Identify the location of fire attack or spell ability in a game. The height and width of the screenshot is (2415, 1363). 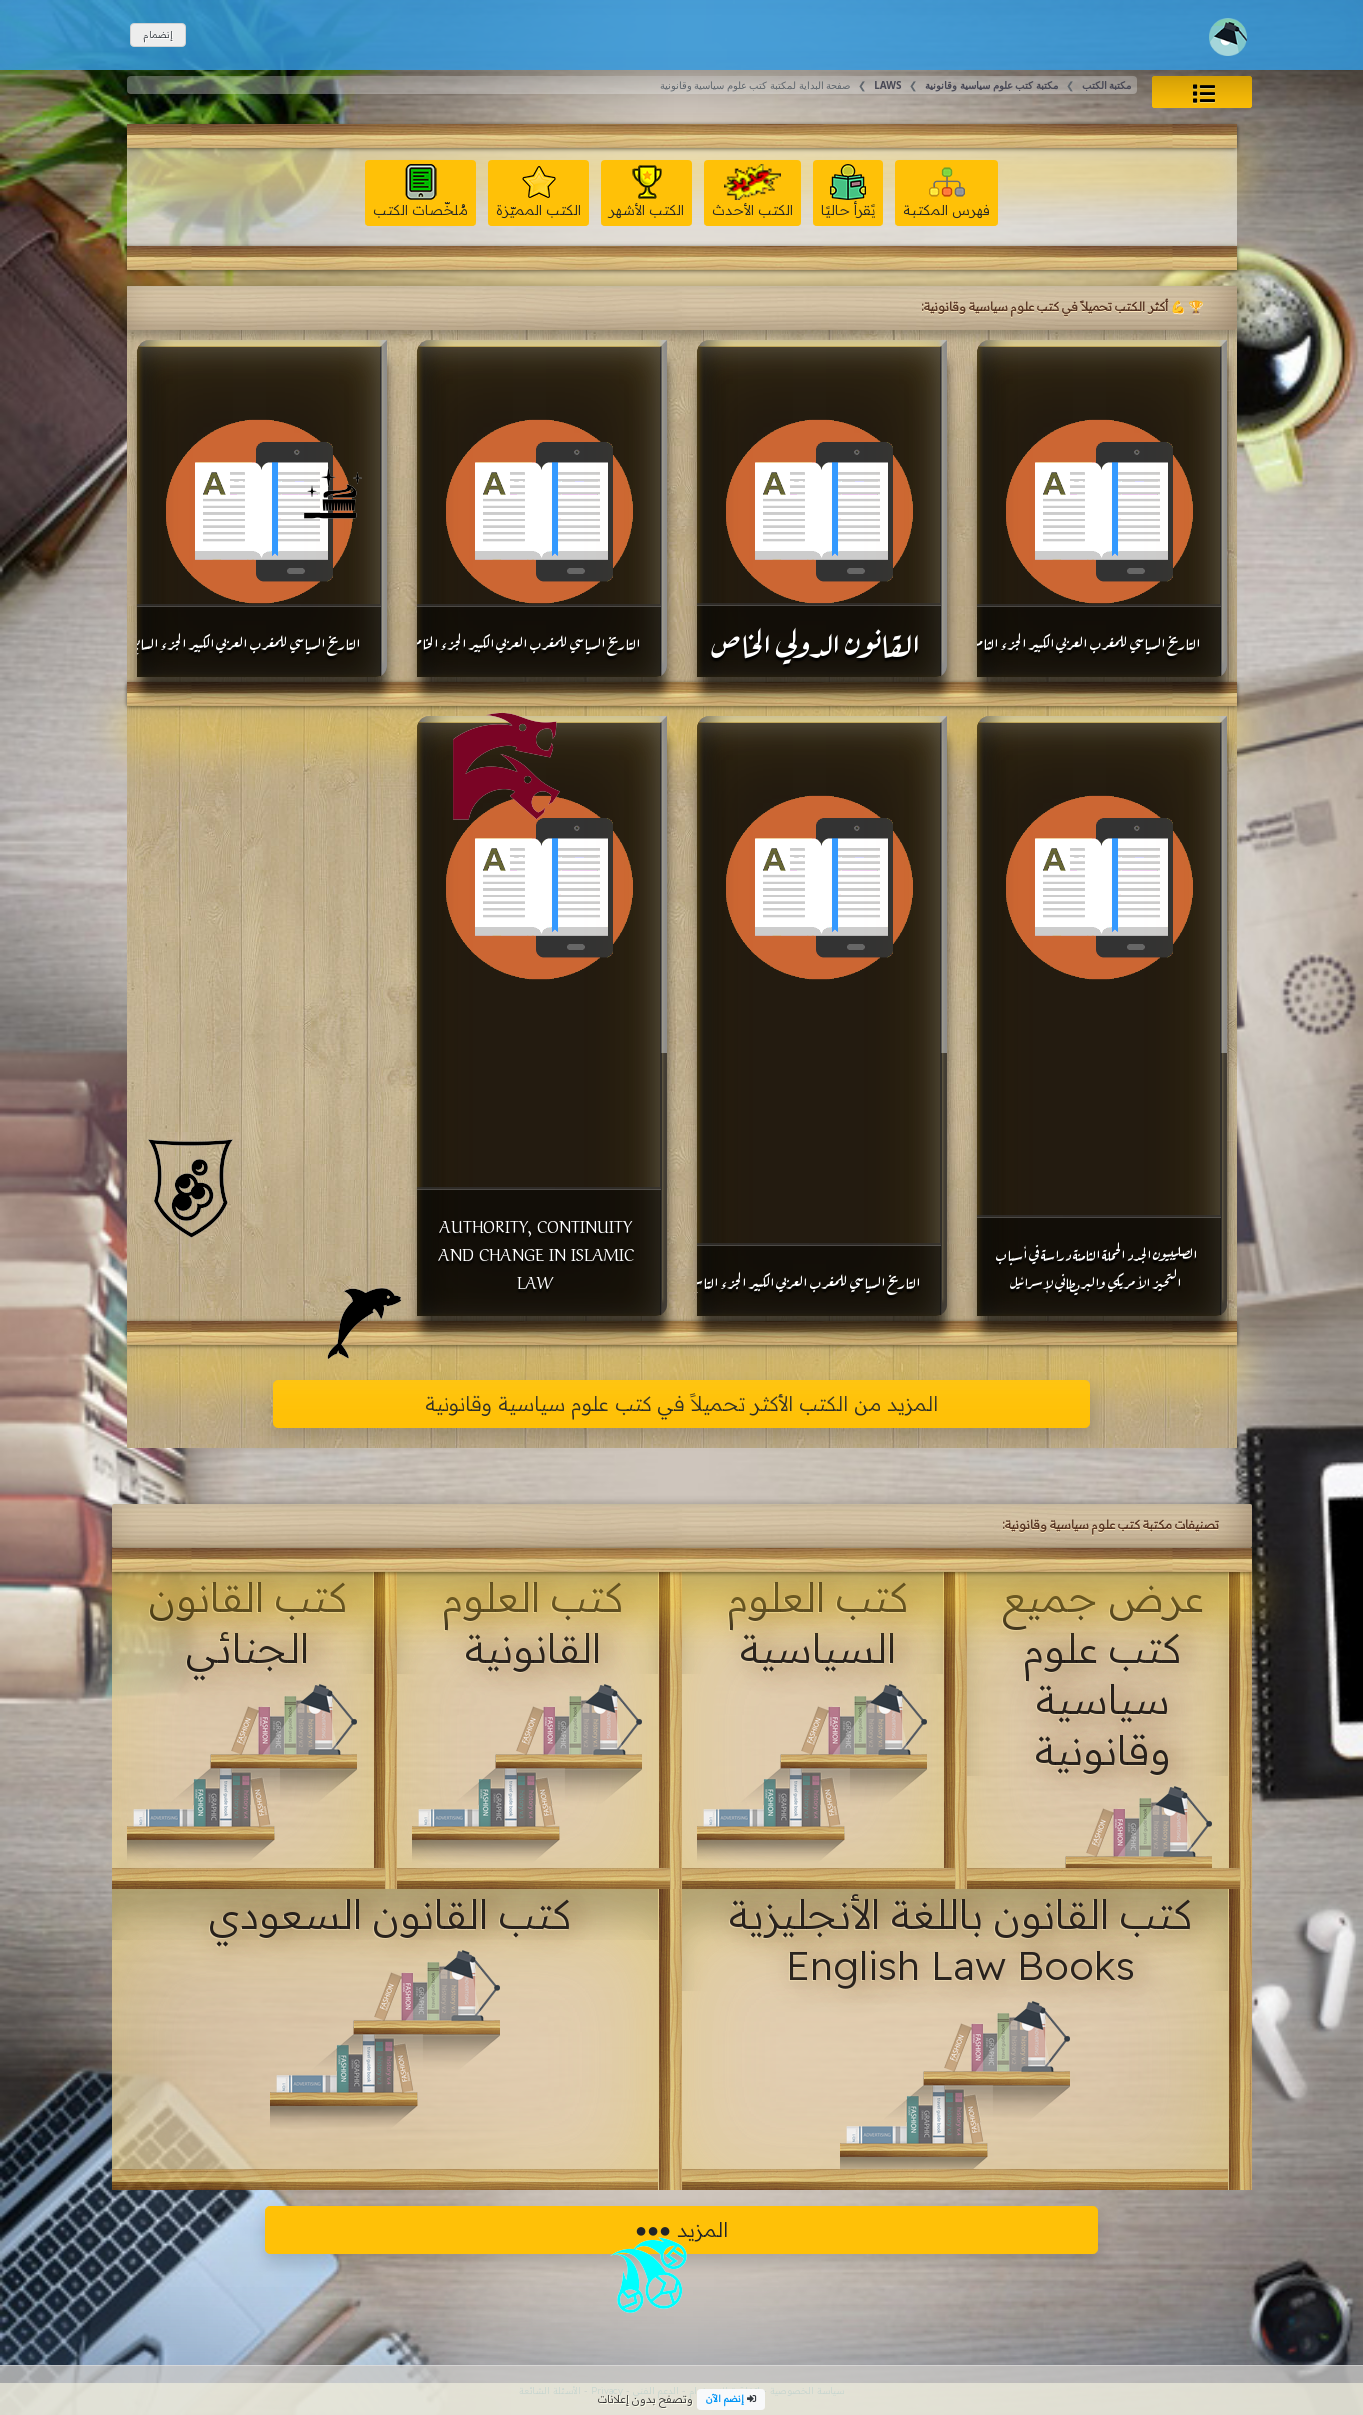
(647, 2274).